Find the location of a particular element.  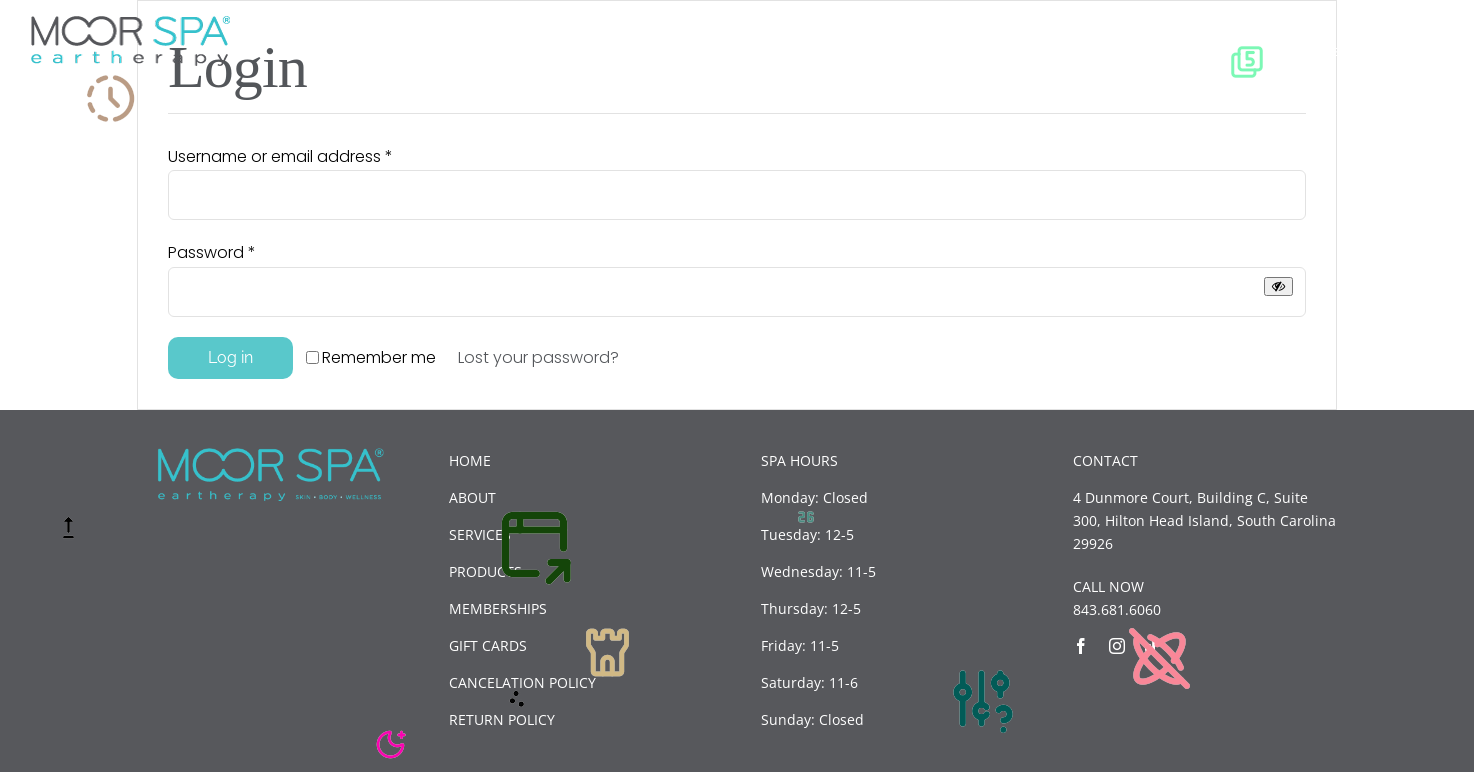

indicates item number 26 in a list or sequence is located at coordinates (806, 517).